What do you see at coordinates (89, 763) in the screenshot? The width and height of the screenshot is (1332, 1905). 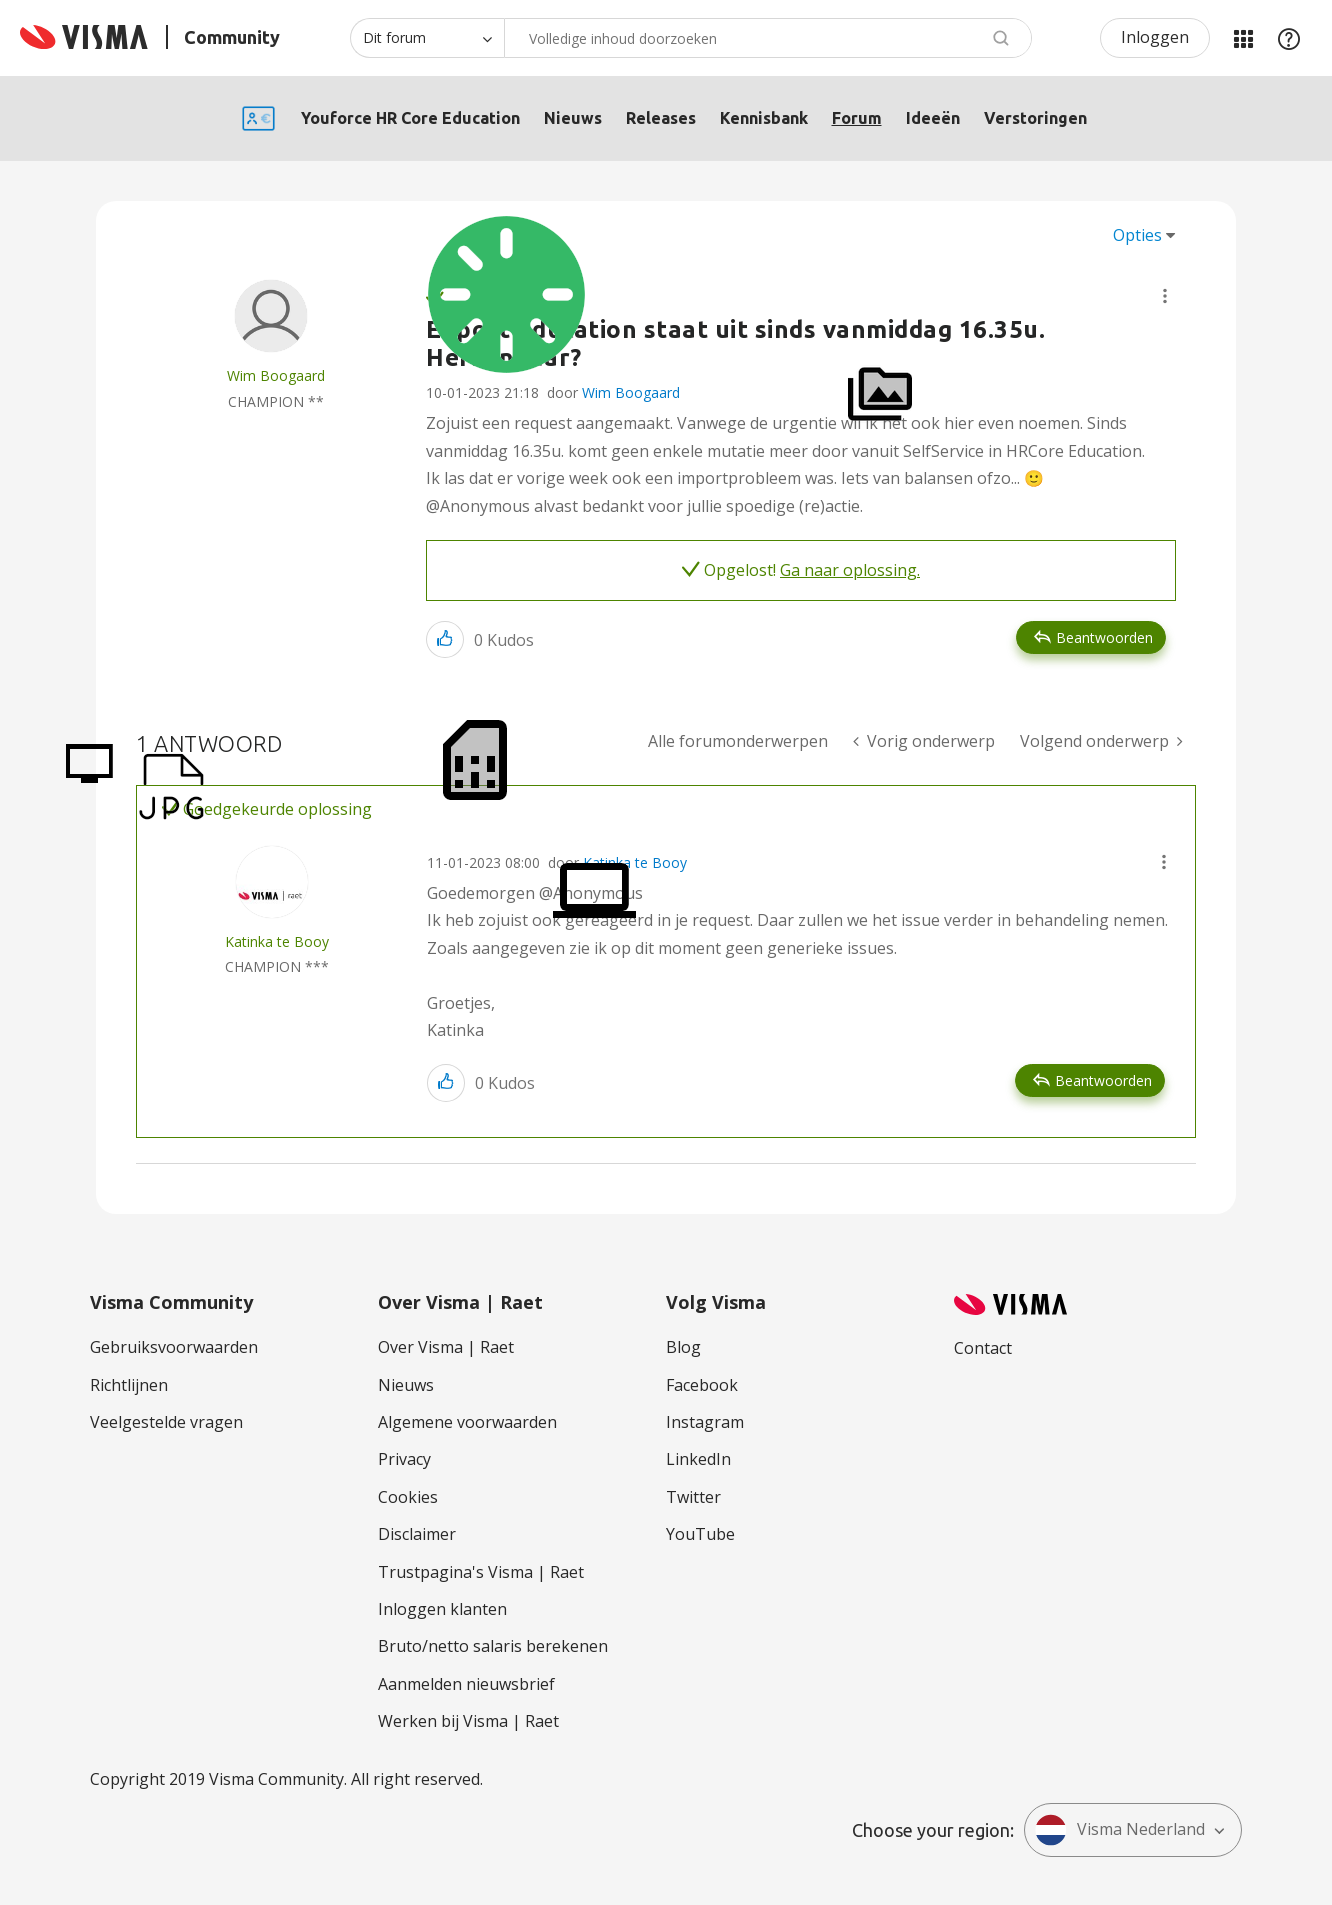 I see `access tv or display settings` at bounding box center [89, 763].